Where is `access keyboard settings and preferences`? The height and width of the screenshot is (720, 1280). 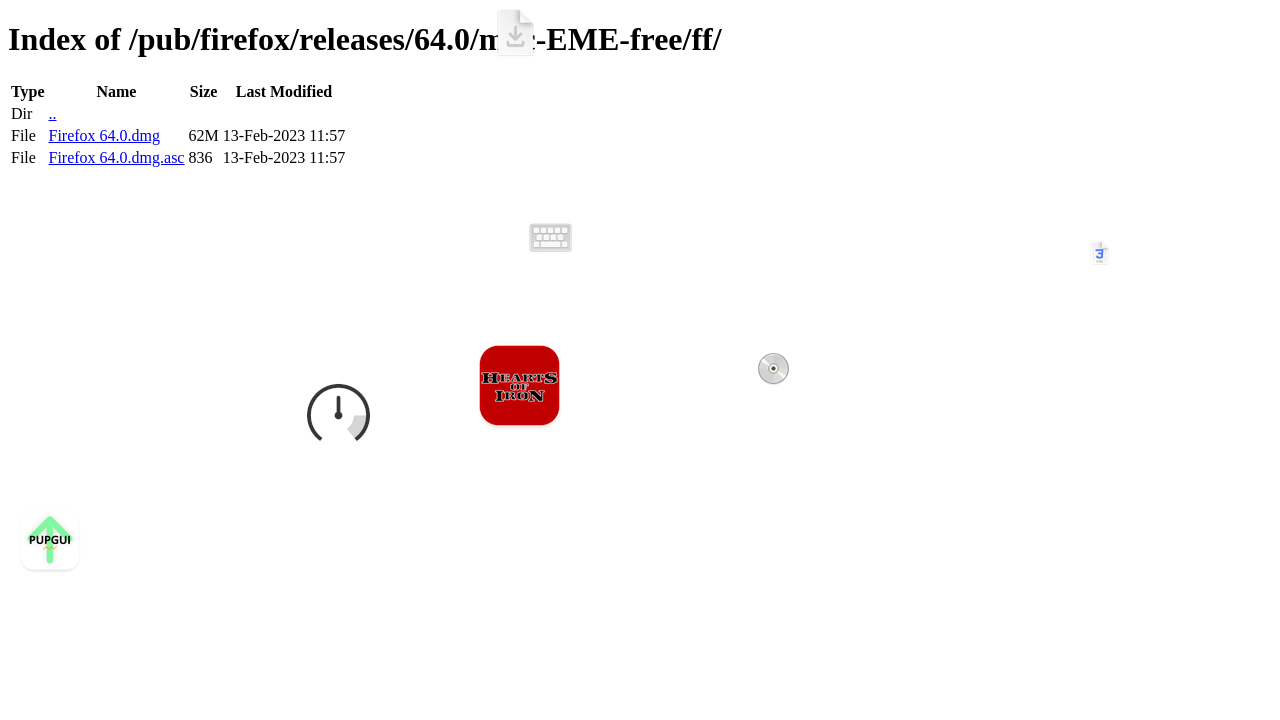 access keyboard settings and preferences is located at coordinates (550, 237).